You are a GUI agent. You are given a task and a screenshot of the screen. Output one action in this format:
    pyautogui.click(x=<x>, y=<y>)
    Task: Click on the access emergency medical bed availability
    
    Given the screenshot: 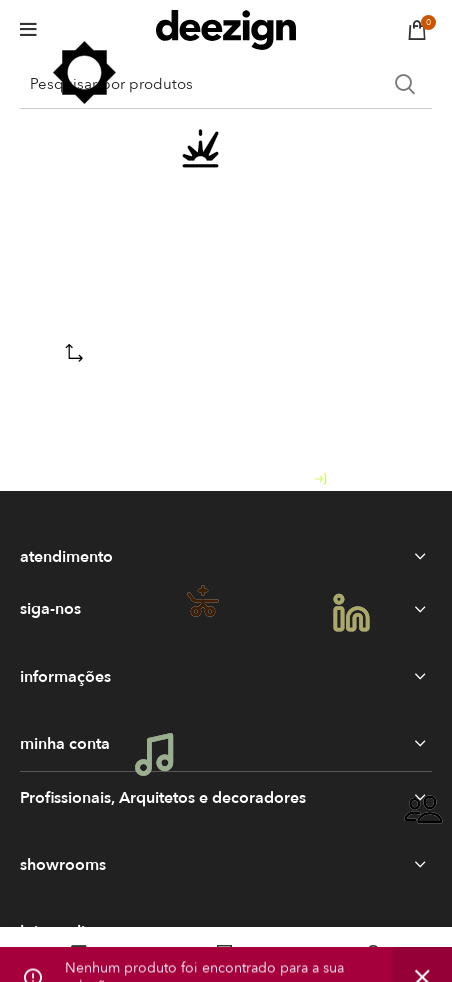 What is the action you would take?
    pyautogui.click(x=203, y=601)
    